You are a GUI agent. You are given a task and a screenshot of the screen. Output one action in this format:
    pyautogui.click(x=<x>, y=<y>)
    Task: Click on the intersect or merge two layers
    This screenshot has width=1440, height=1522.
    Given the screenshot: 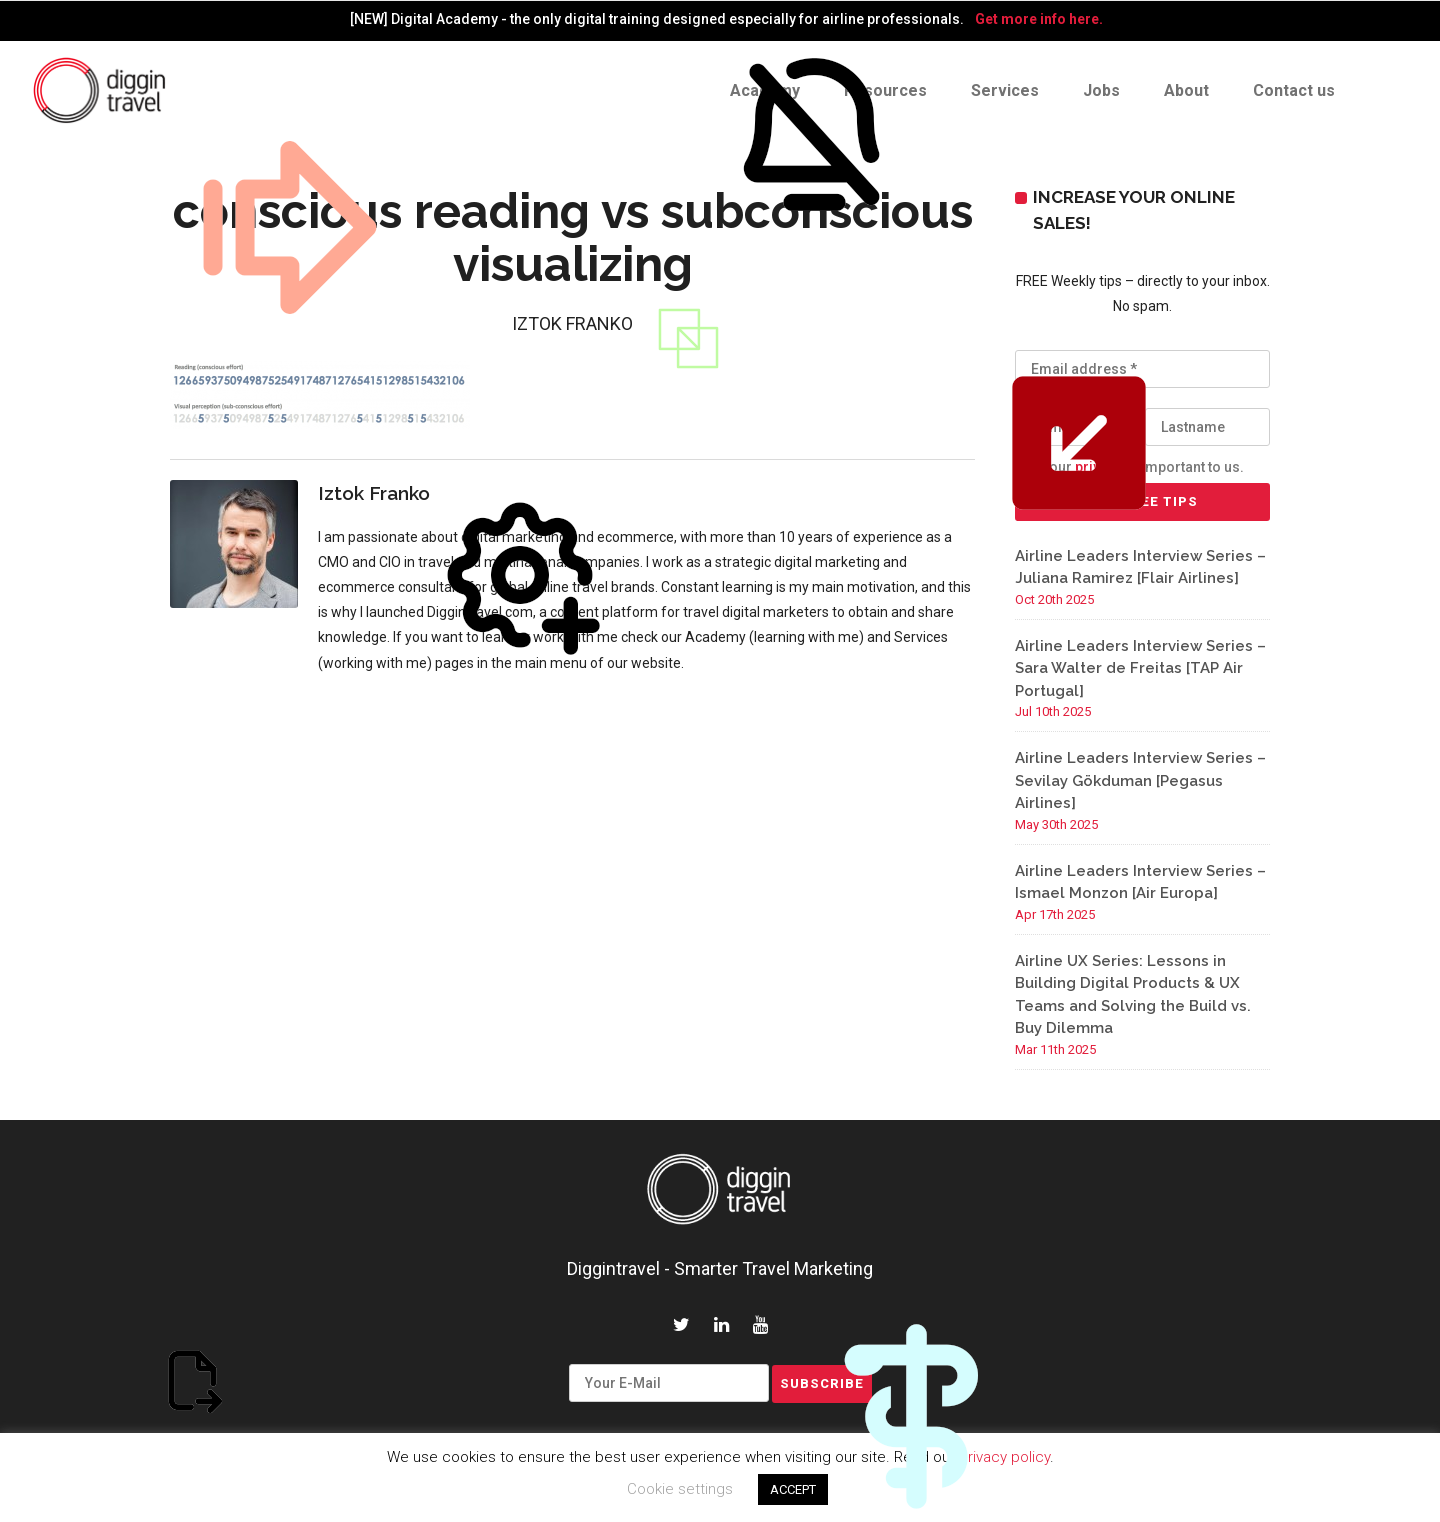 What is the action you would take?
    pyautogui.click(x=688, y=338)
    